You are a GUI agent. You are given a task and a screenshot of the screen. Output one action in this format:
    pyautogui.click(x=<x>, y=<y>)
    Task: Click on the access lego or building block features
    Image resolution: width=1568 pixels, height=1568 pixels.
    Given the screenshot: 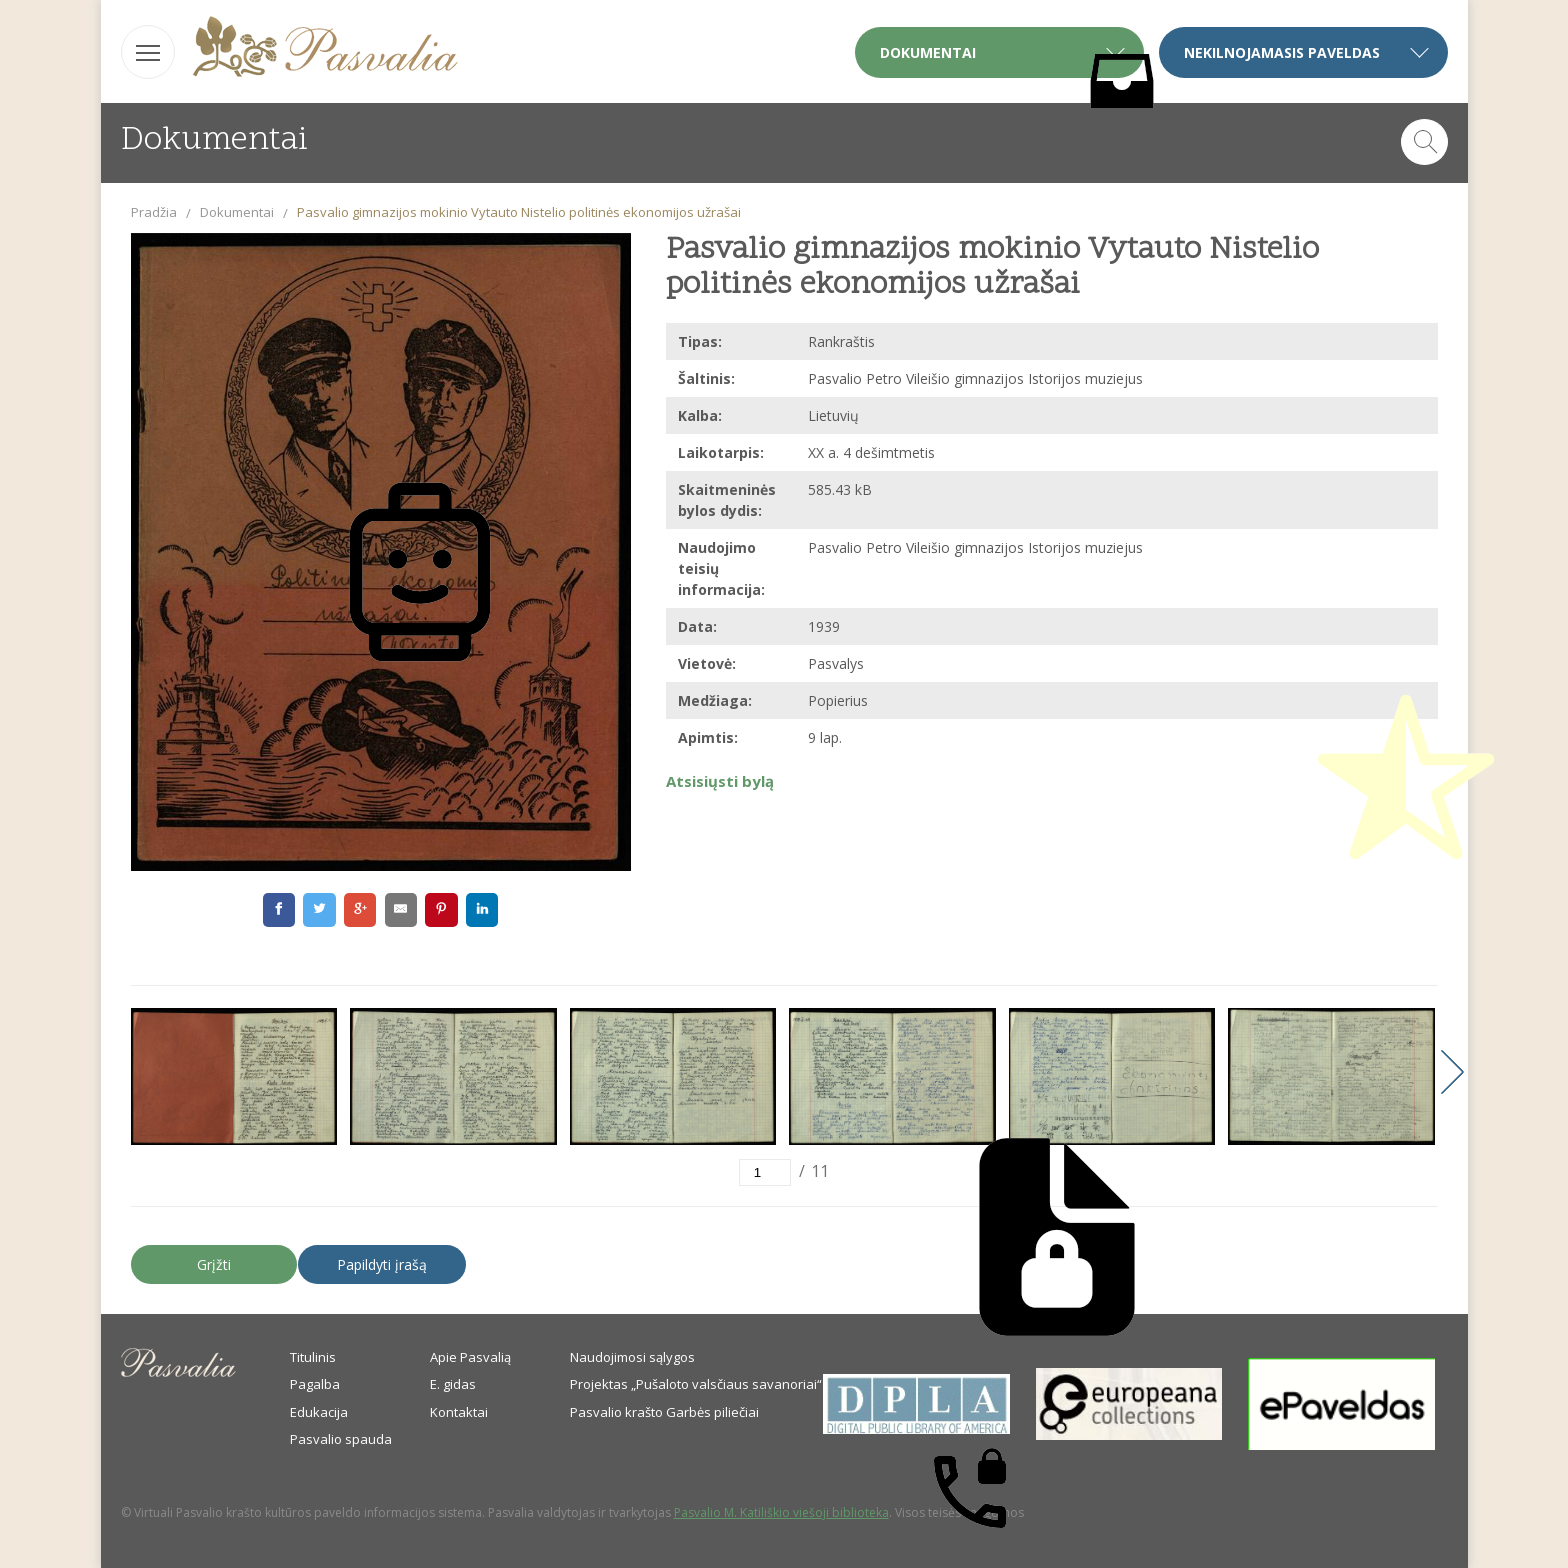 What is the action you would take?
    pyautogui.click(x=420, y=572)
    